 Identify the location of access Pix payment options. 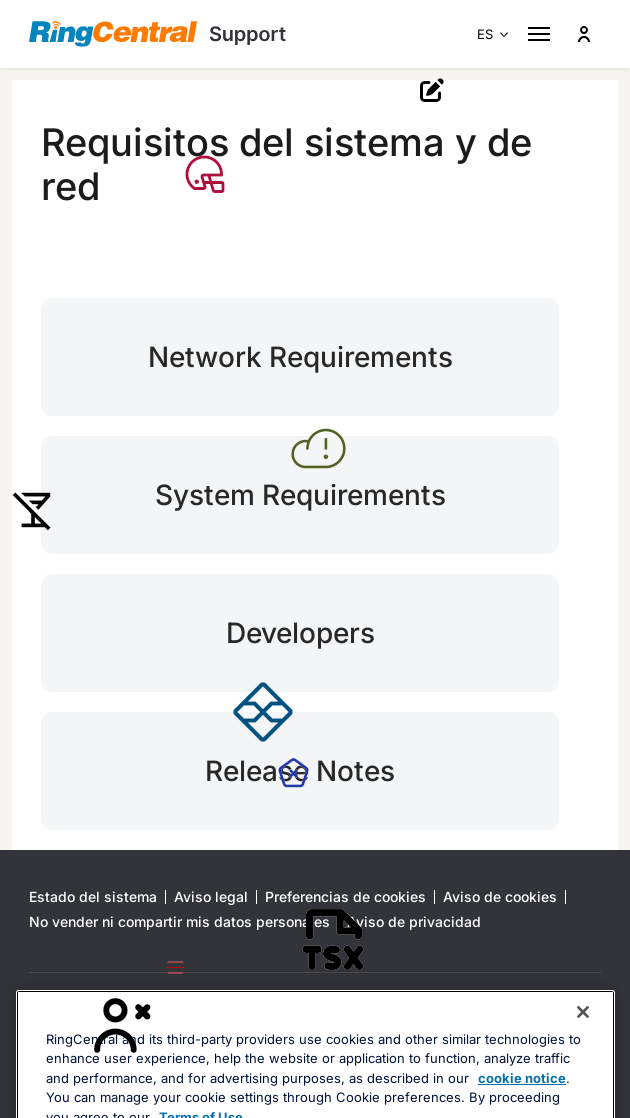
(263, 712).